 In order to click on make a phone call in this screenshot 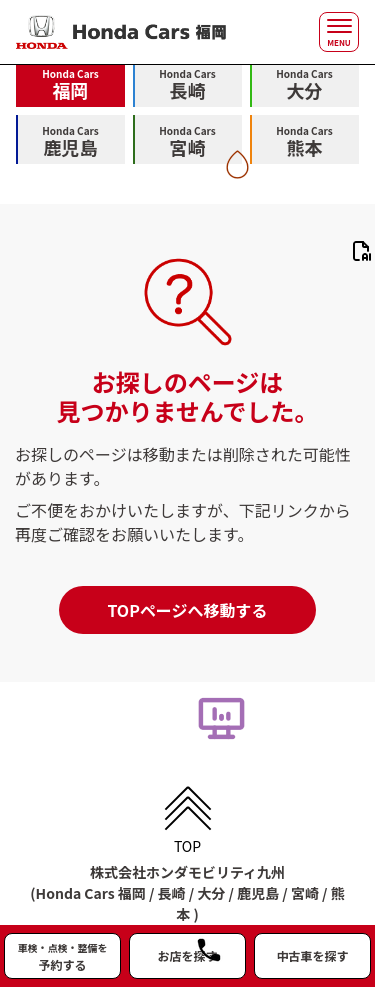, I will do `click(209, 950)`.